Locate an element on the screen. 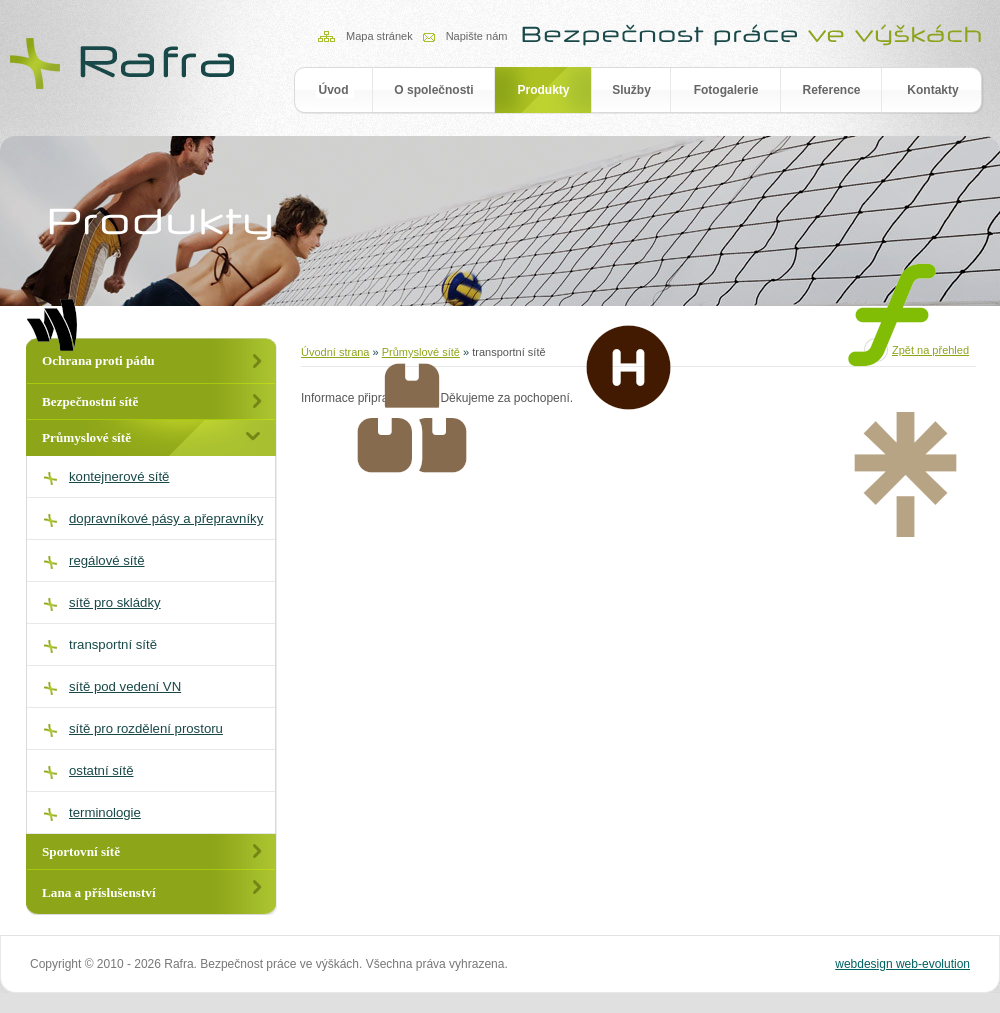 The image size is (1000, 1013). access google wallet for payments is located at coordinates (52, 325).